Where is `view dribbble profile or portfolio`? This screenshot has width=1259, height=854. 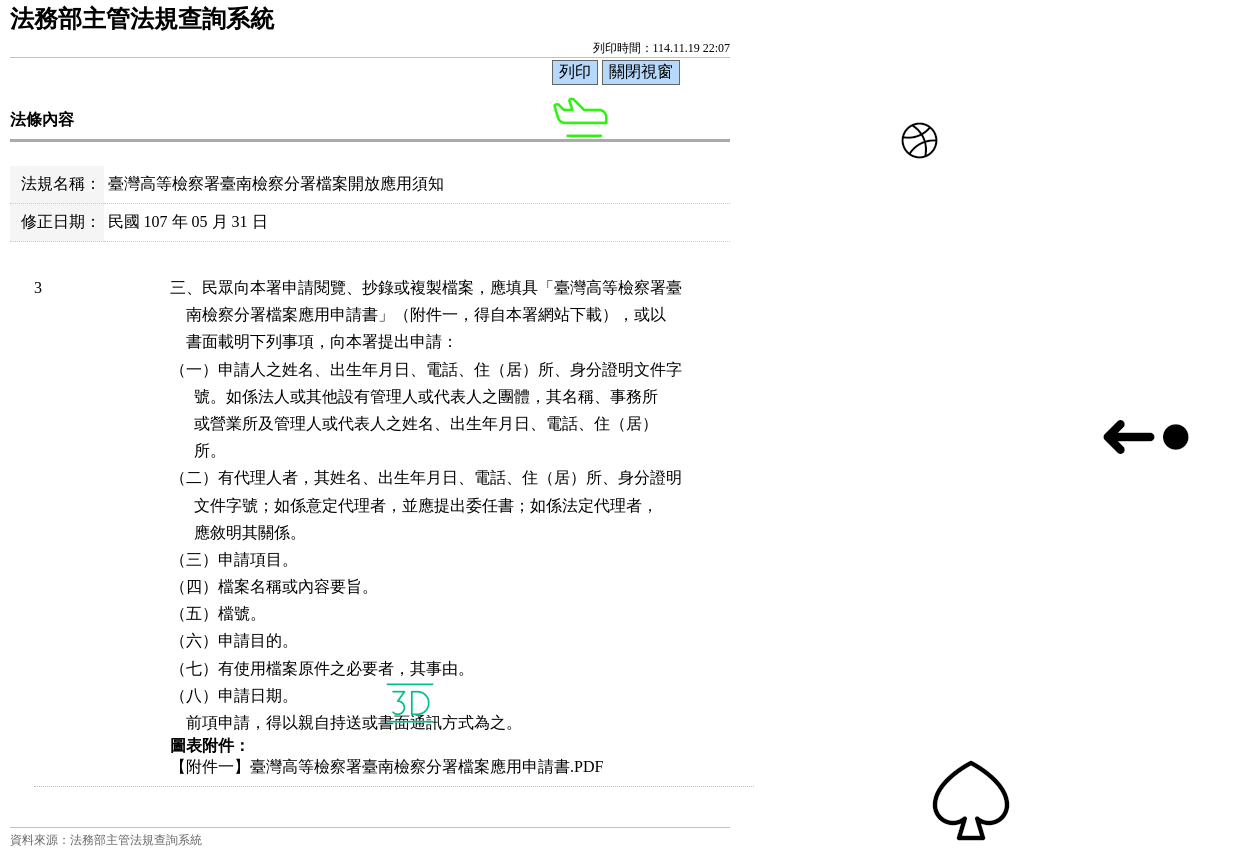 view dribbble profile or portfolio is located at coordinates (919, 140).